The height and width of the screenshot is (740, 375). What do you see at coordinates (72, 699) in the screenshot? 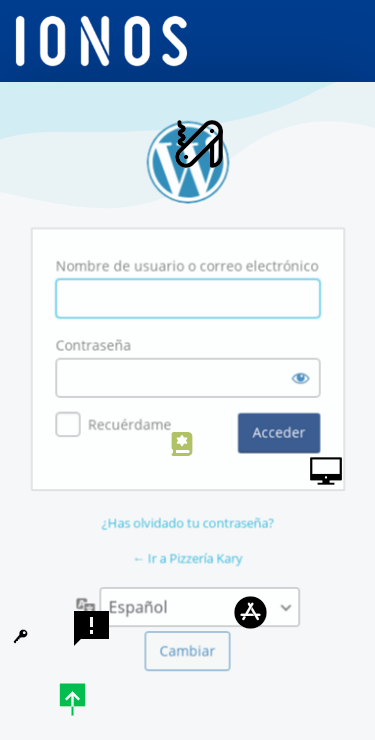
I see `upload or push content to a server` at bounding box center [72, 699].